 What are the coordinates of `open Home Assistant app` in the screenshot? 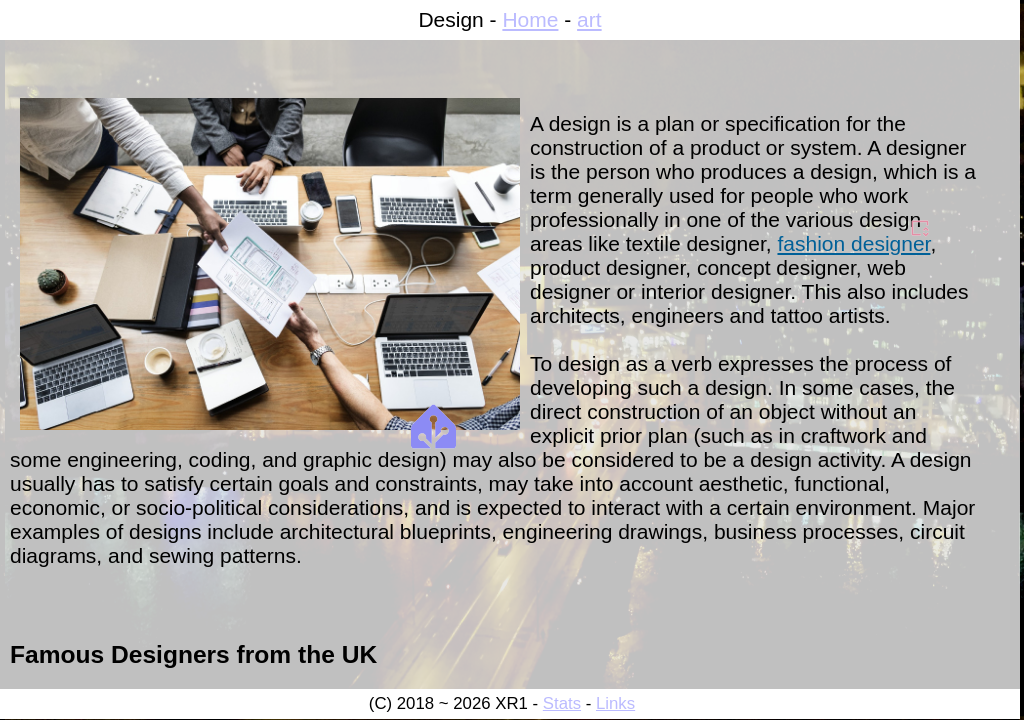 It's located at (433, 426).